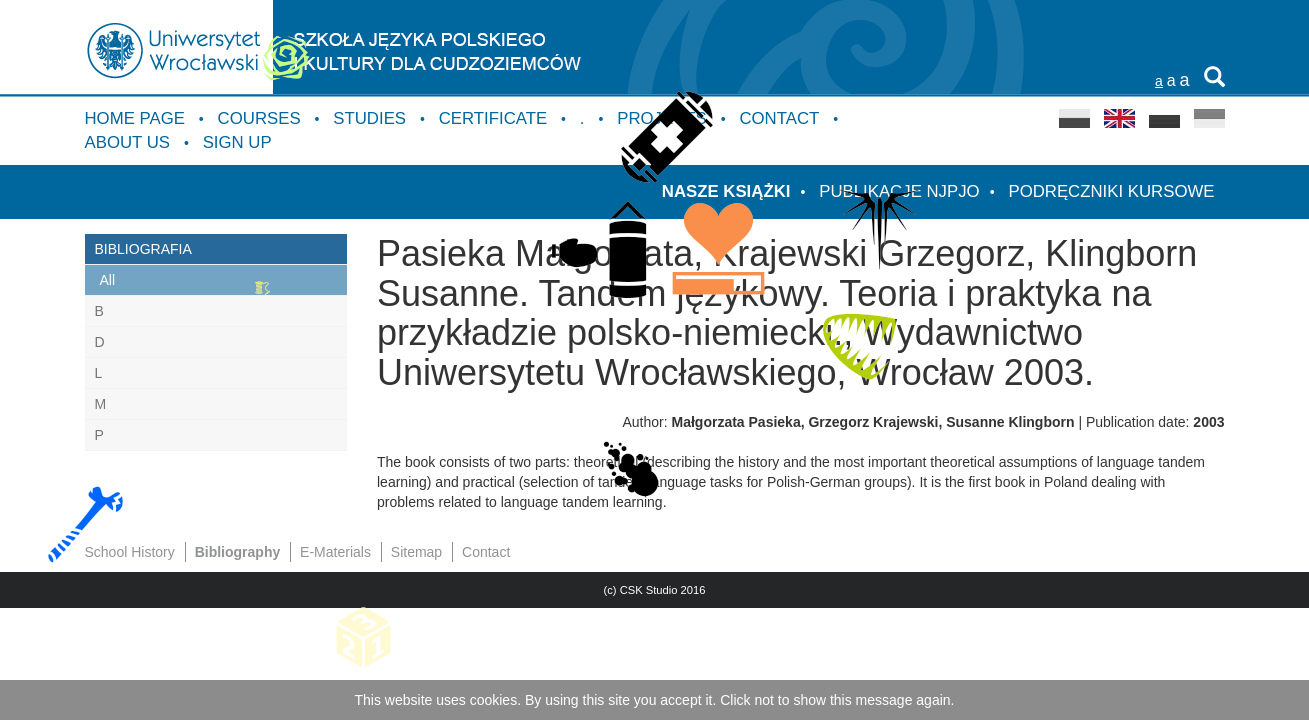 This screenshot has width=1309, height=720. I want to click on roll dice or randomize selection, so click(363, 637).